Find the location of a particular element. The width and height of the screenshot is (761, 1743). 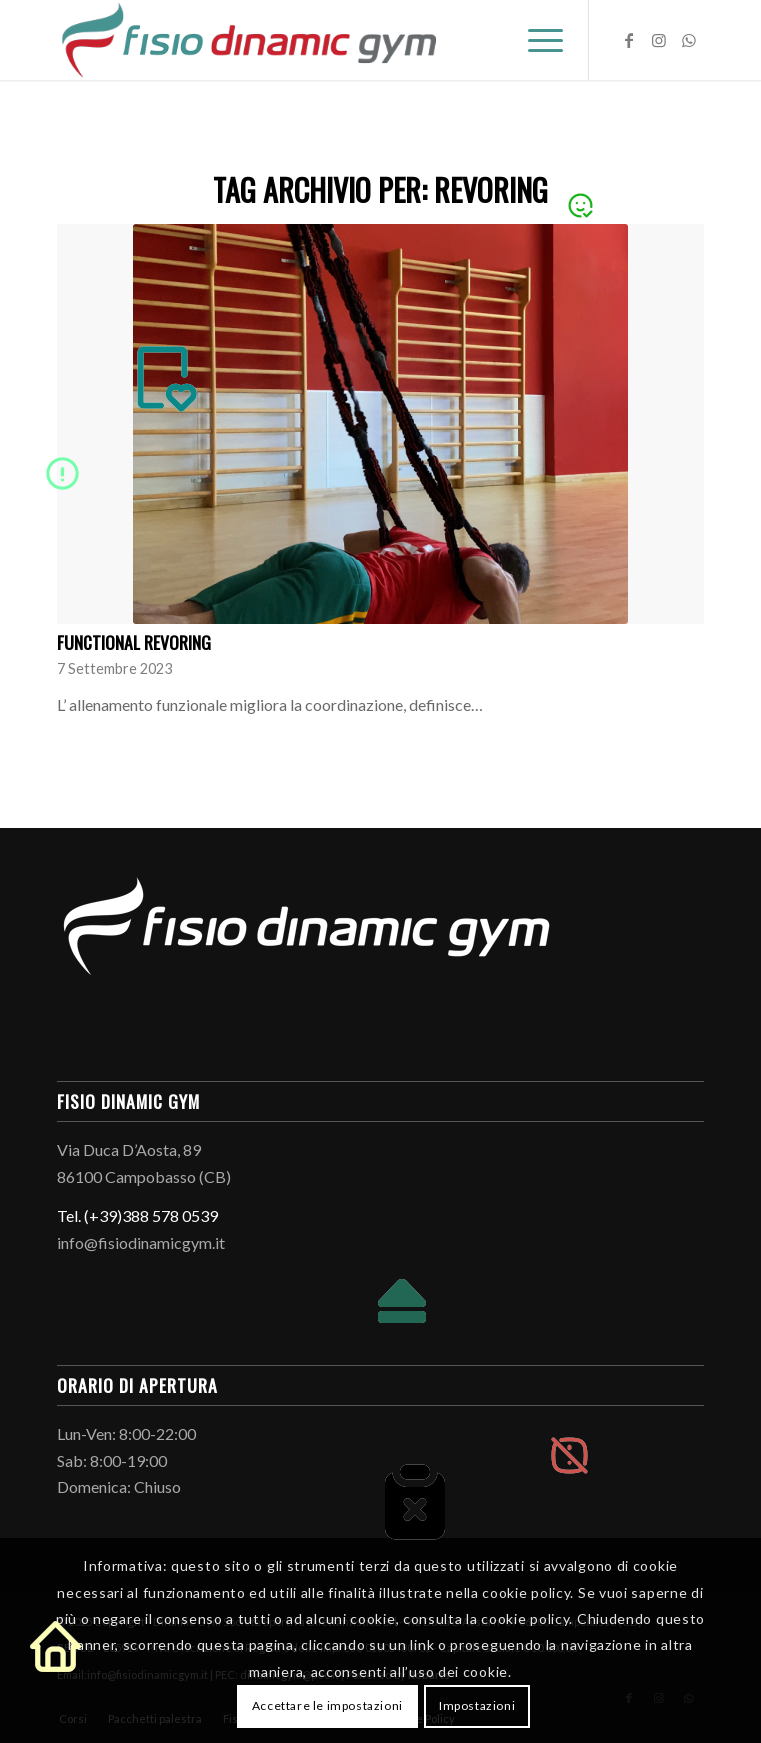

add tablet to favorites is located at coordinates (162, 377).